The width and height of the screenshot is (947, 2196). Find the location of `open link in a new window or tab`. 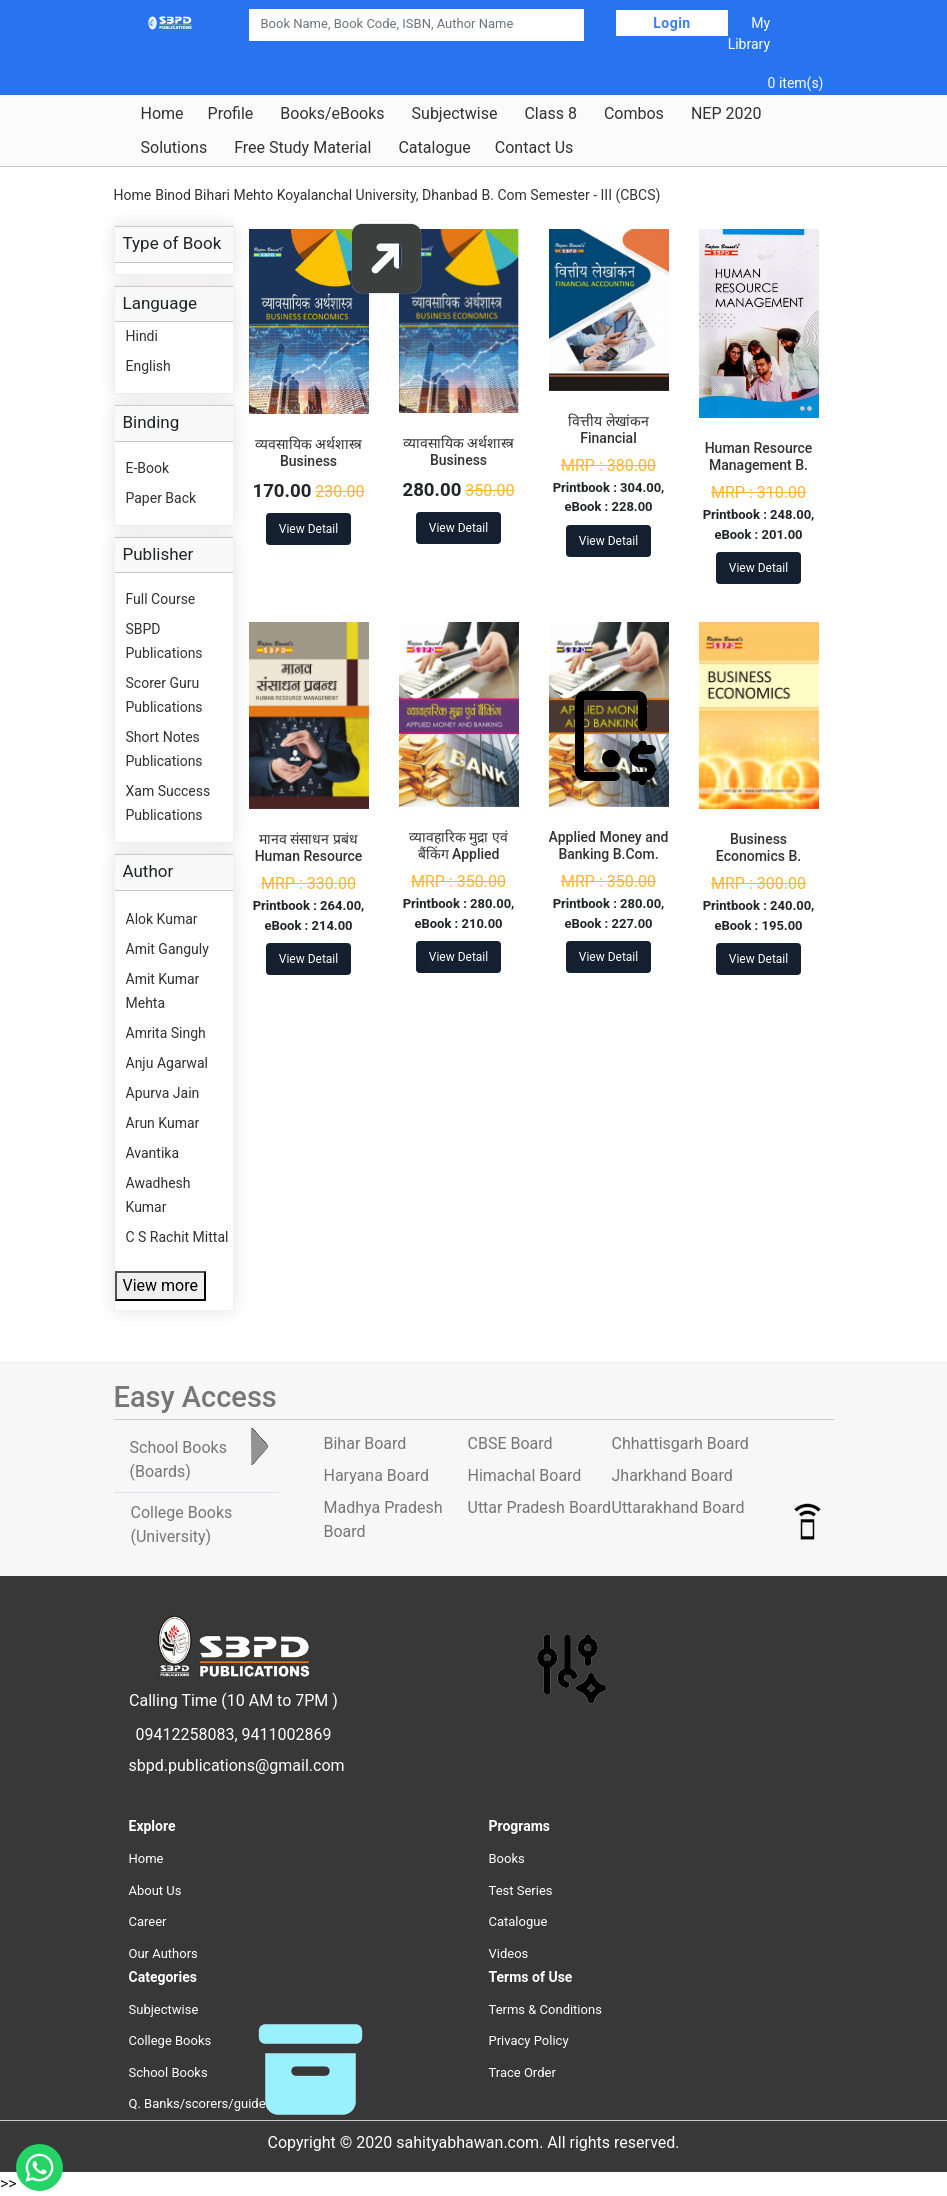

open link in a new window or tab is located at coordinates (386, 258).